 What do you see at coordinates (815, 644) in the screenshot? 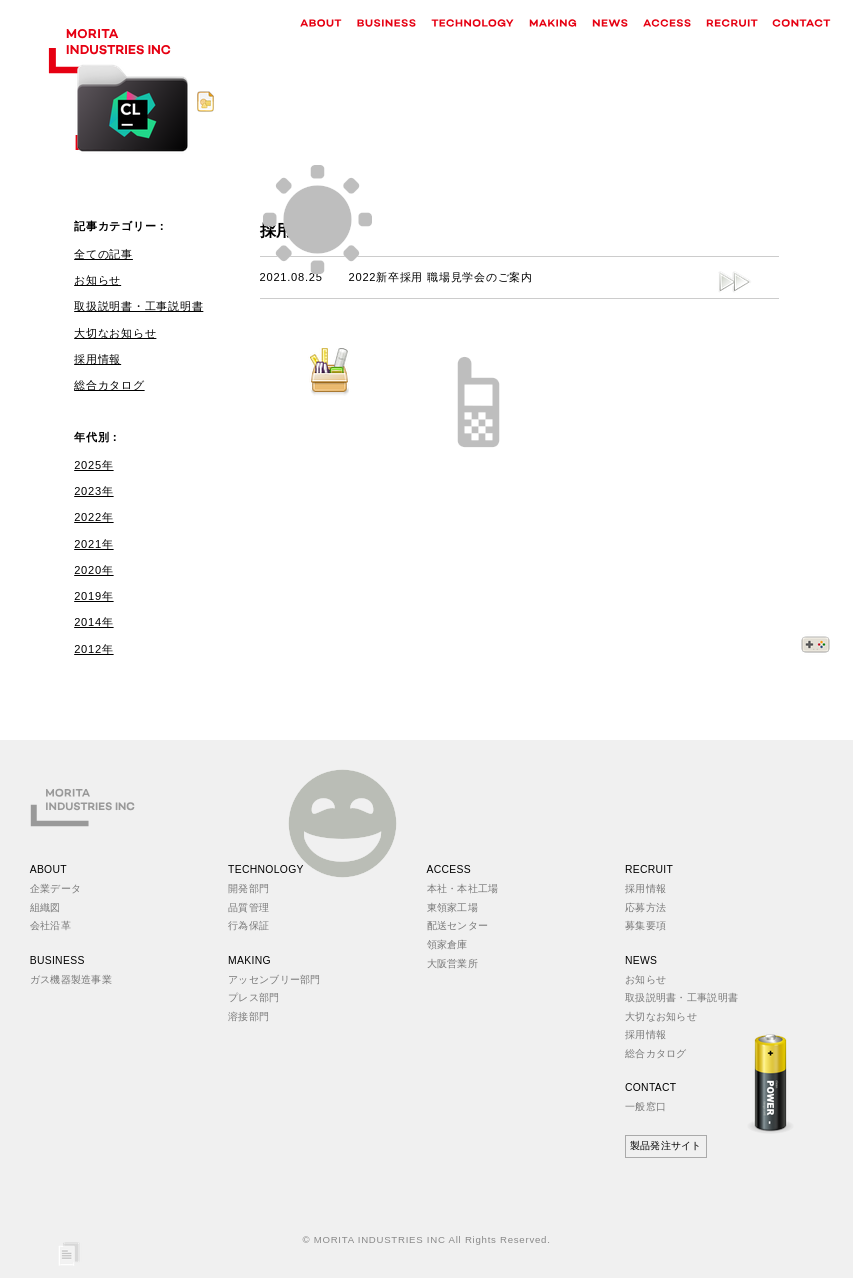
I see `open games and entertainment apps` at bounding box center [815, 644].